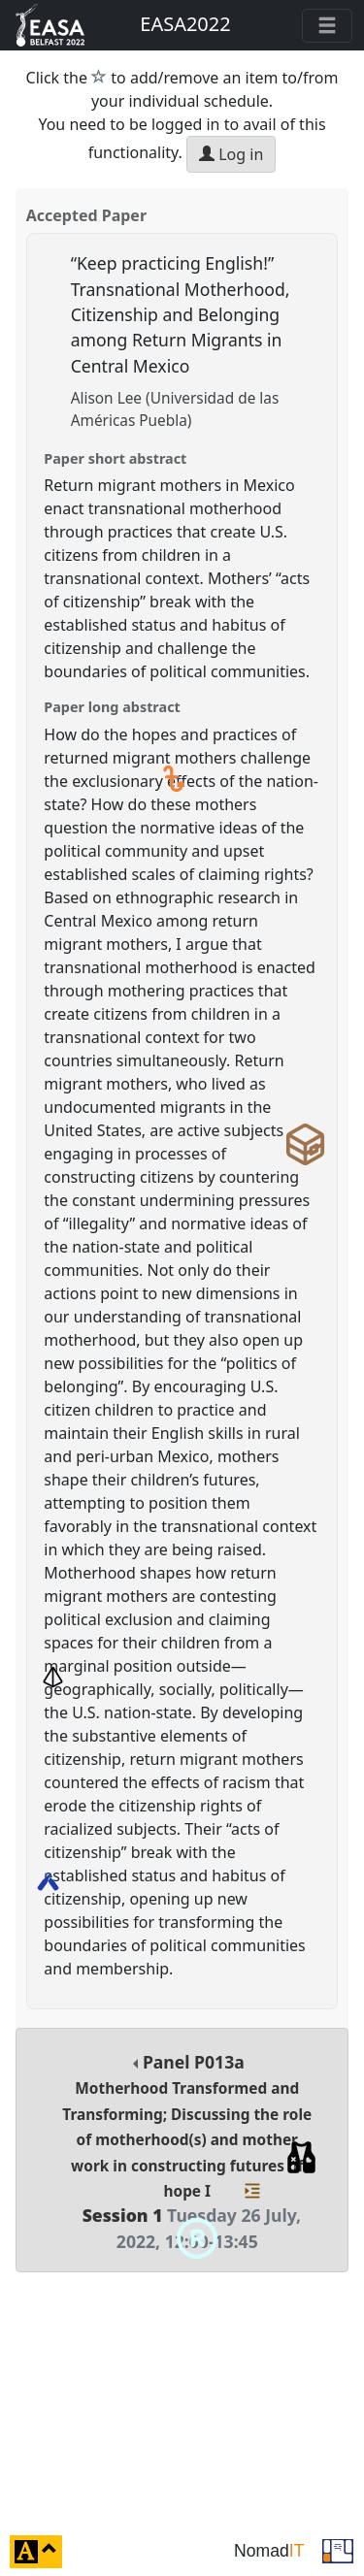  I want to click on safety vest or protective gear settings, so click(301, 2157).